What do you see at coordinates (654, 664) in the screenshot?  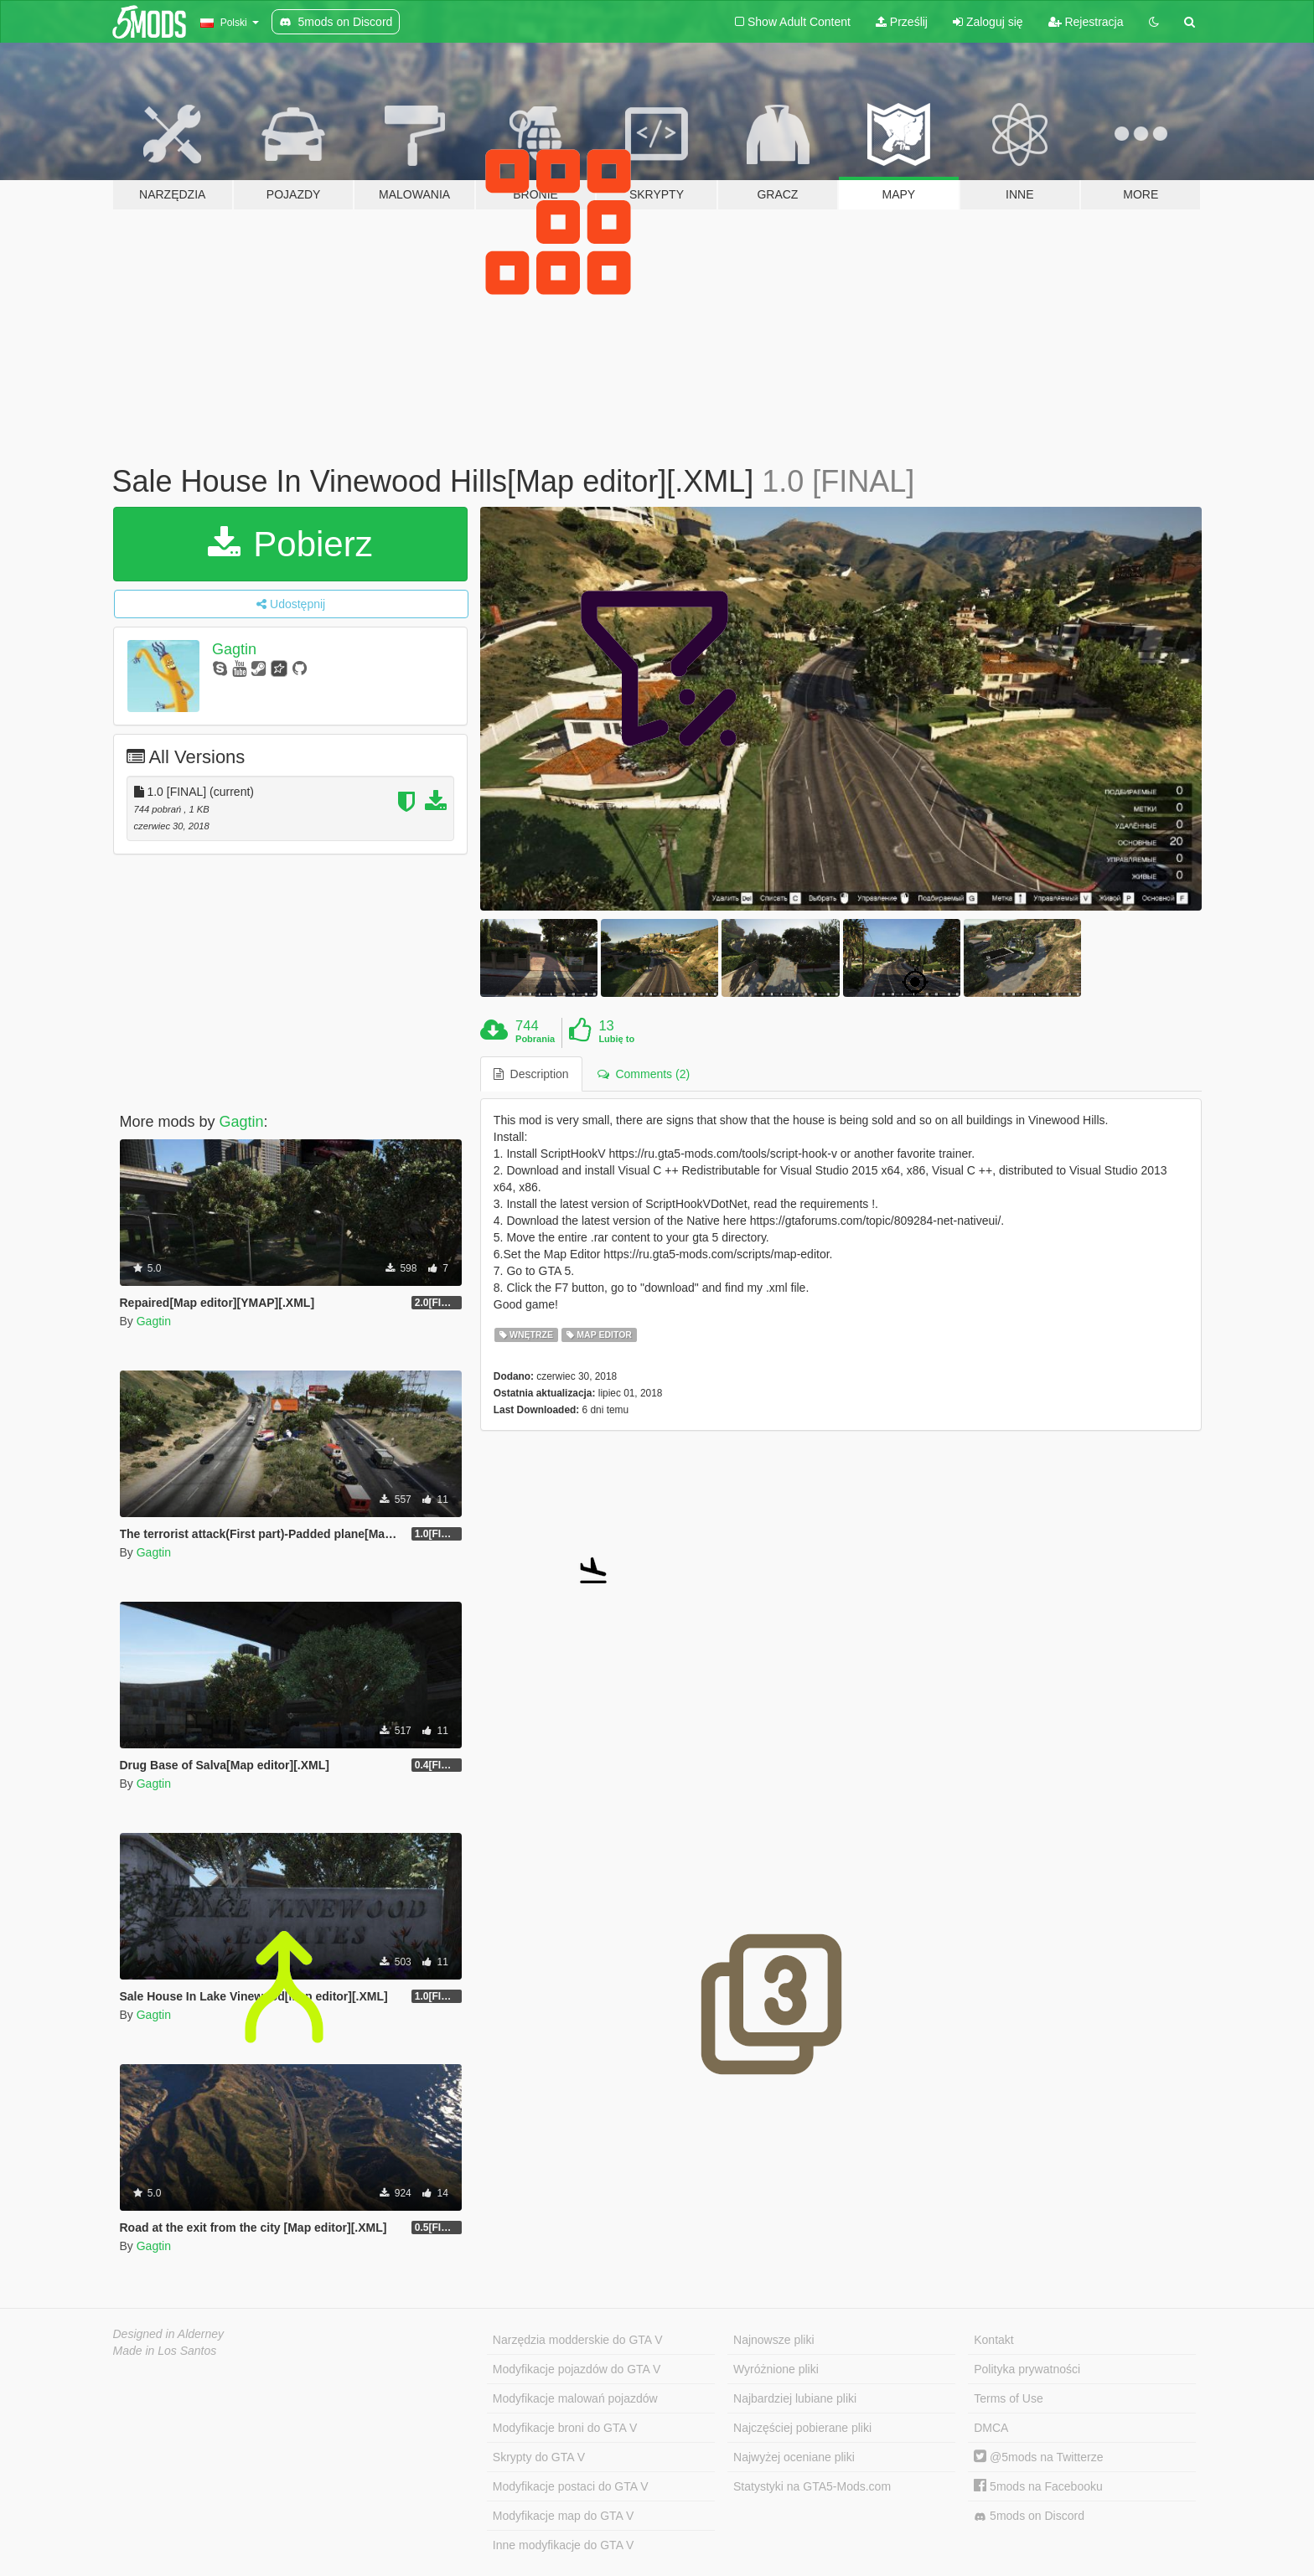 I see `filter results by discounted items` at bounding box center [654, 664].